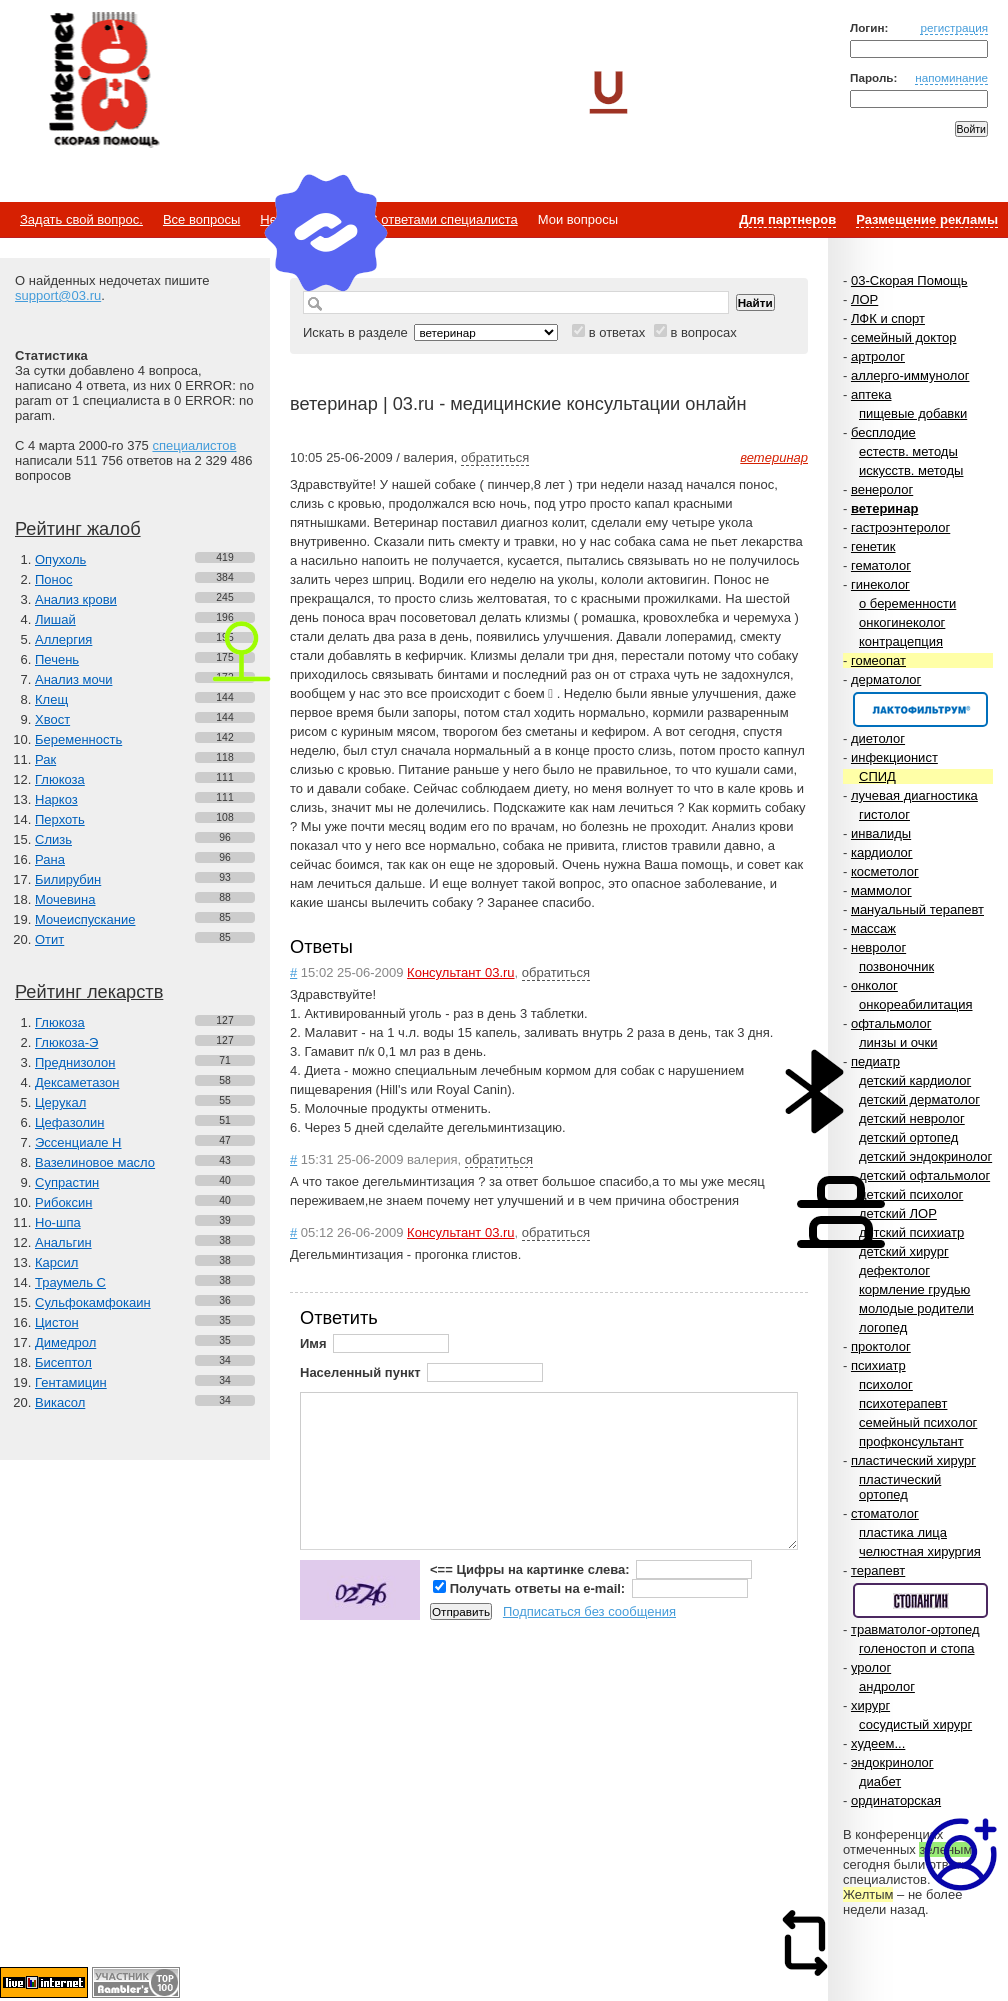 Image resolution: width=1008 pixels, height=2001 pixels. I want to click on add a new user or contact, so click(960, 1854).